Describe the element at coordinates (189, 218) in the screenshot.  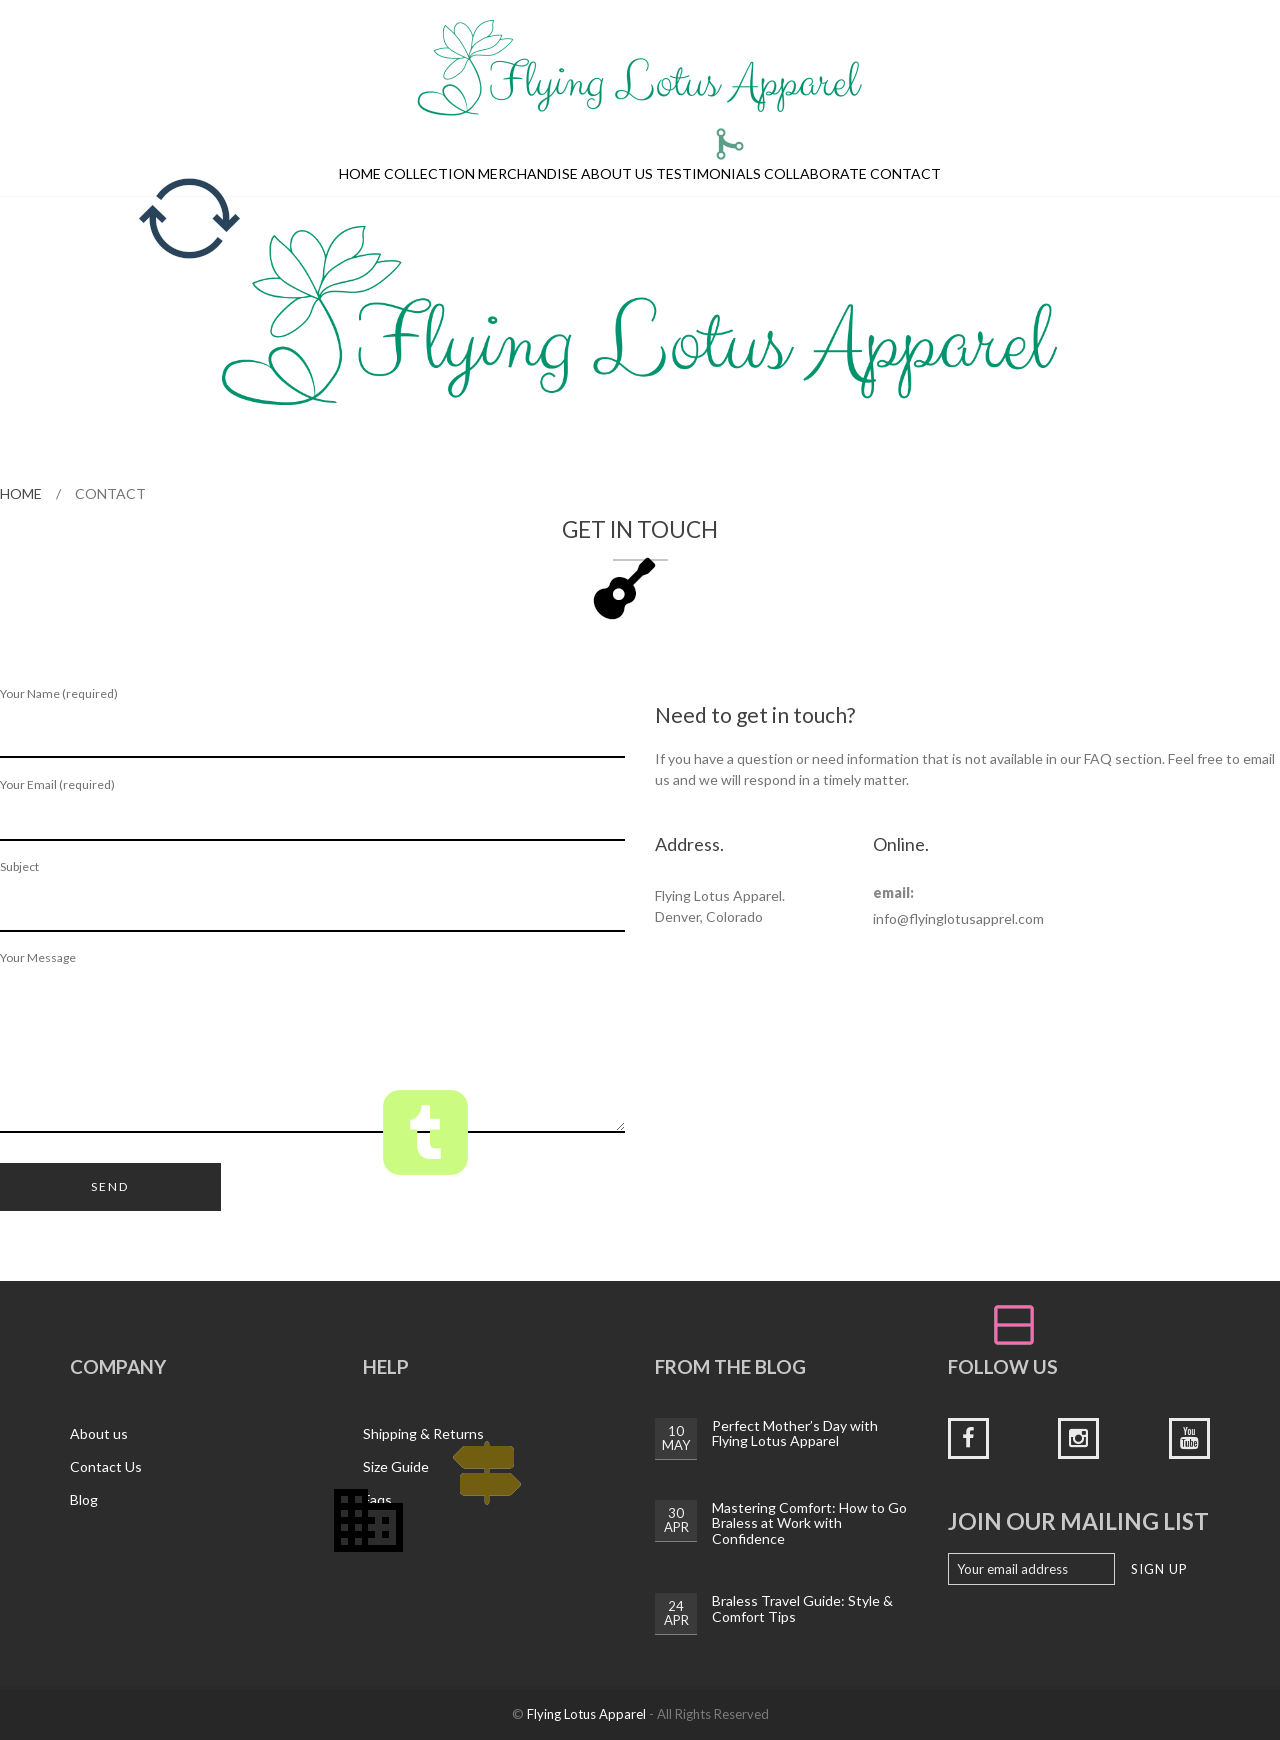
I see `sync data across devices` at that location.